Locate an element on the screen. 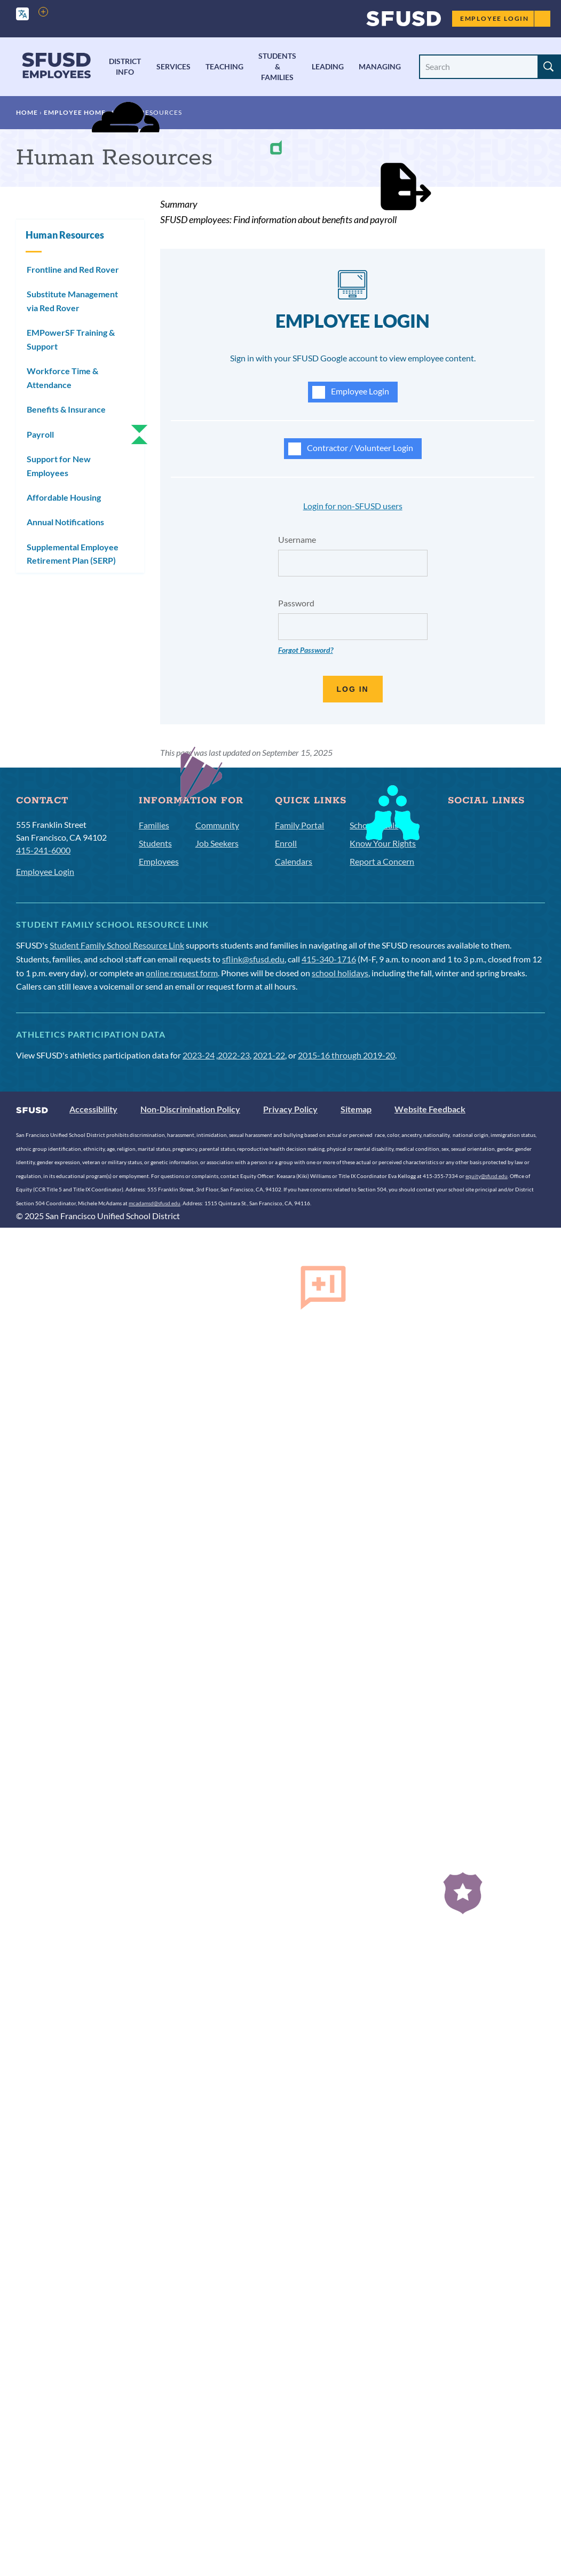  indicates holiday or christmas-themed content is located at coordinates (392, 813).